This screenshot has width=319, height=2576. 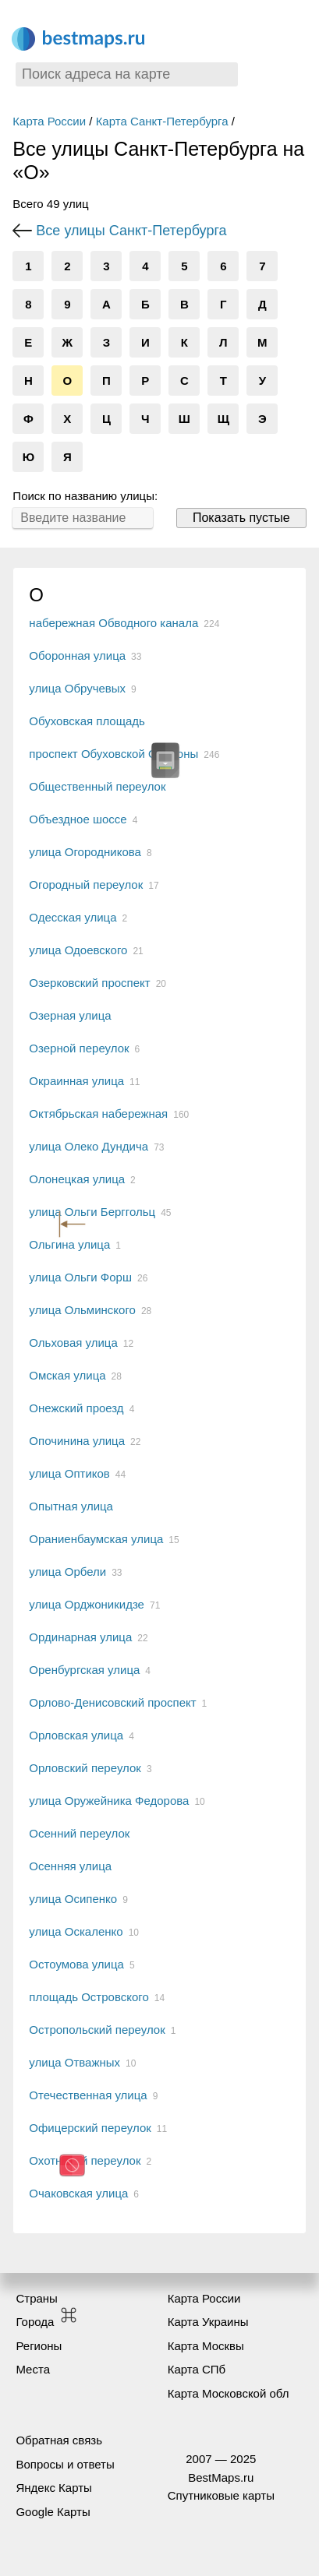 What do you see at coordinates (72, 2164) in the screenshot?
I see `indicates a missing or unavailable image` at bounding box center [72, 2164].